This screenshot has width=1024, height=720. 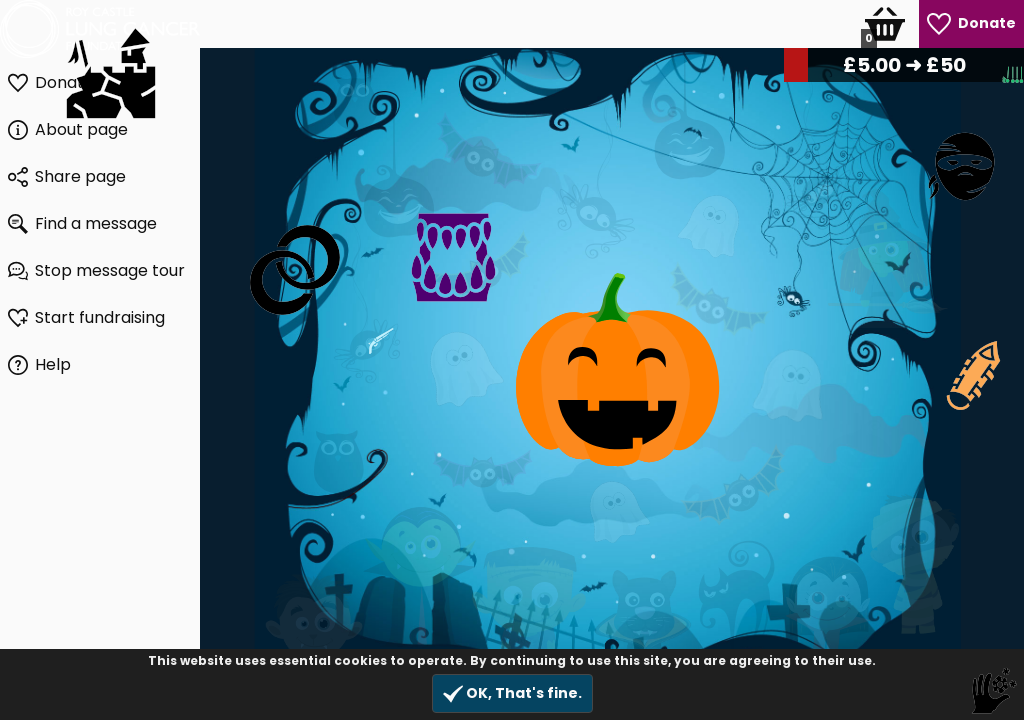 I want to click on view linked or connected accounts, so click(x=295, y=270).